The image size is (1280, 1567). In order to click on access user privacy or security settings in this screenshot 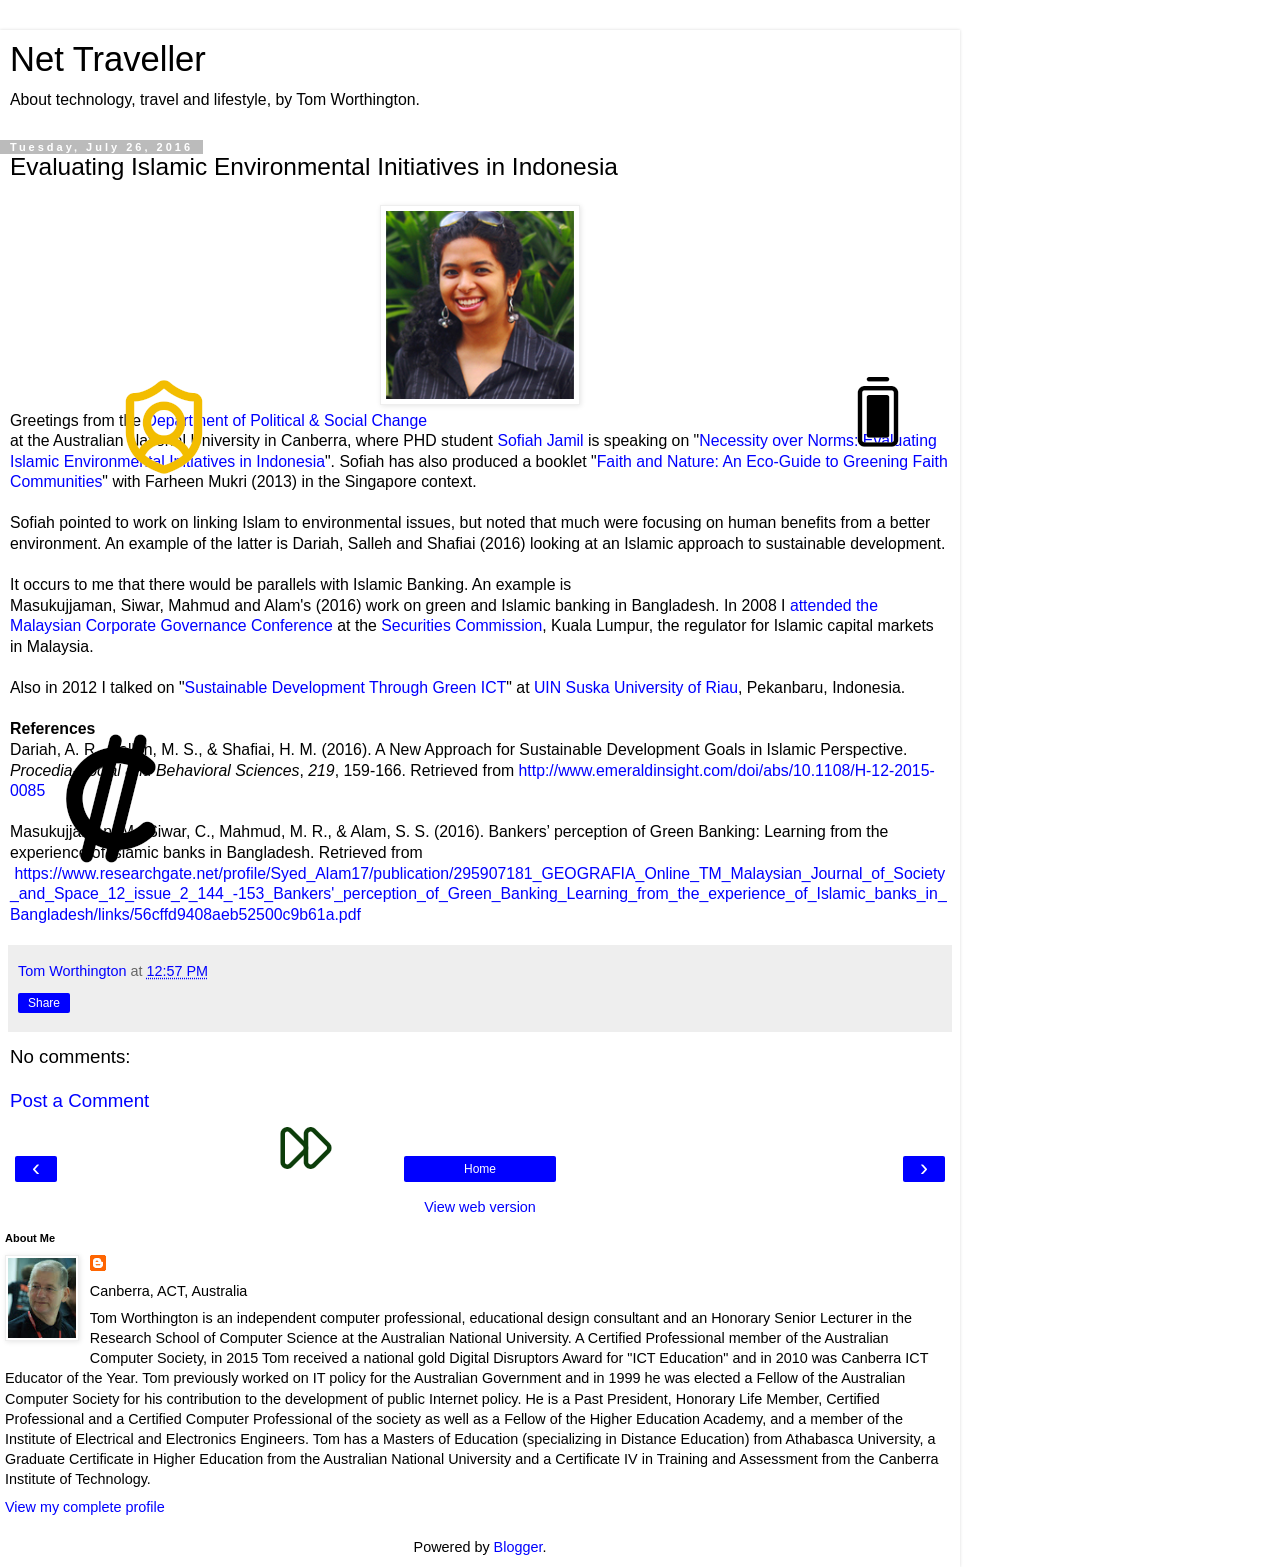, I will do `click(164, 427)`.